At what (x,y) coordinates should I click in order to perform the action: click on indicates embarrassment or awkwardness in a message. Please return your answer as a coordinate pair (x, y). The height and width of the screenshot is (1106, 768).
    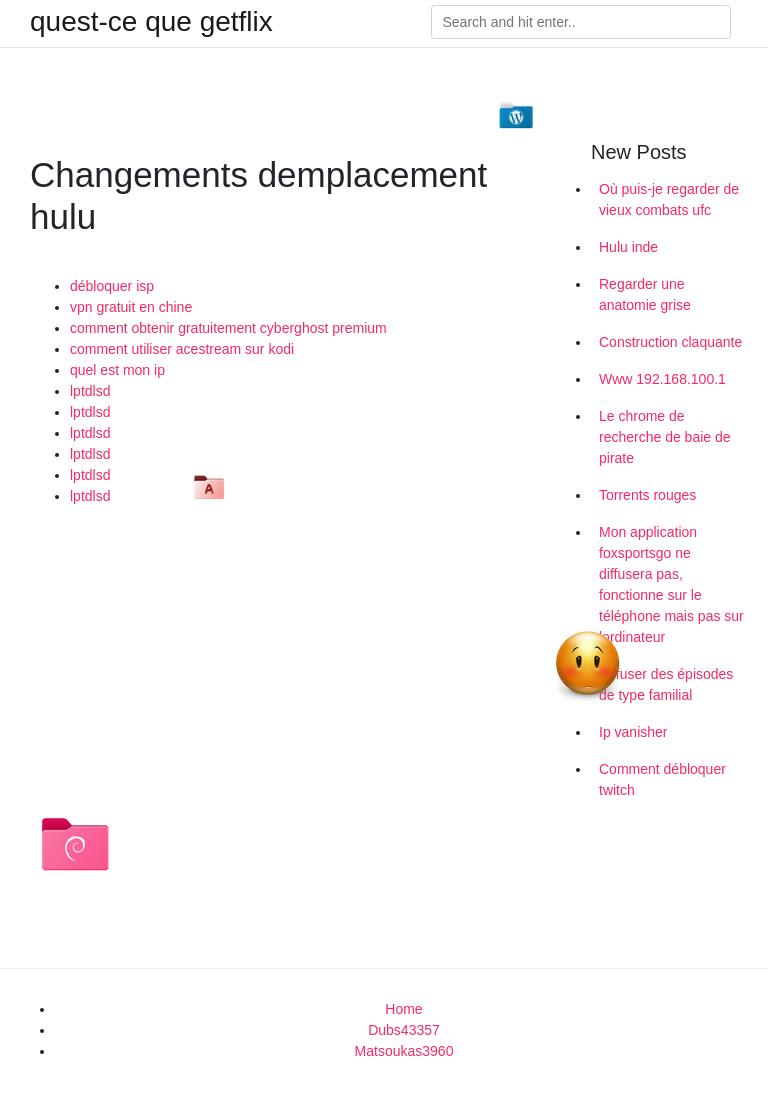
    Looking at the image, I should click on (588, 666).